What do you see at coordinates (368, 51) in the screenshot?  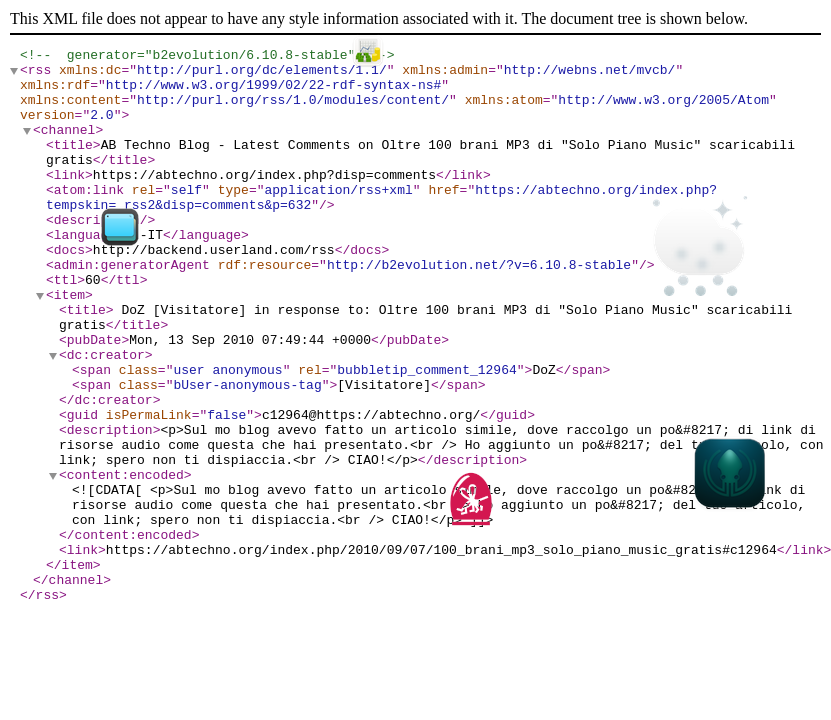 I see `open gnucash personal finance application` at bounding box center [368, 51].